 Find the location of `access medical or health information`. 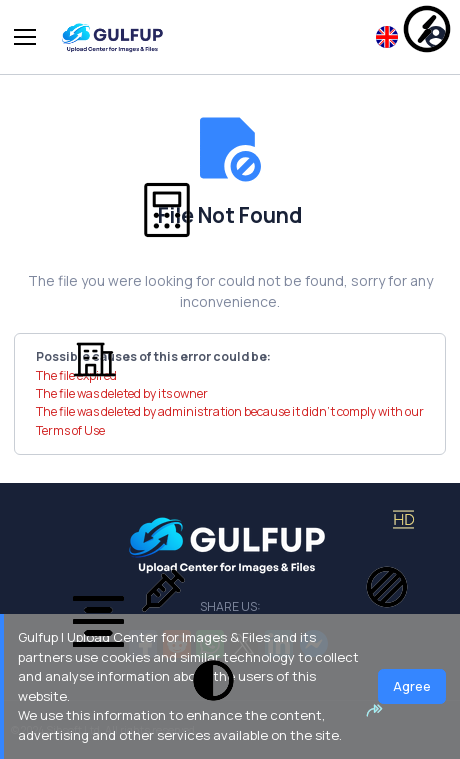

access medical or health information is located at coordinates (163, 590).